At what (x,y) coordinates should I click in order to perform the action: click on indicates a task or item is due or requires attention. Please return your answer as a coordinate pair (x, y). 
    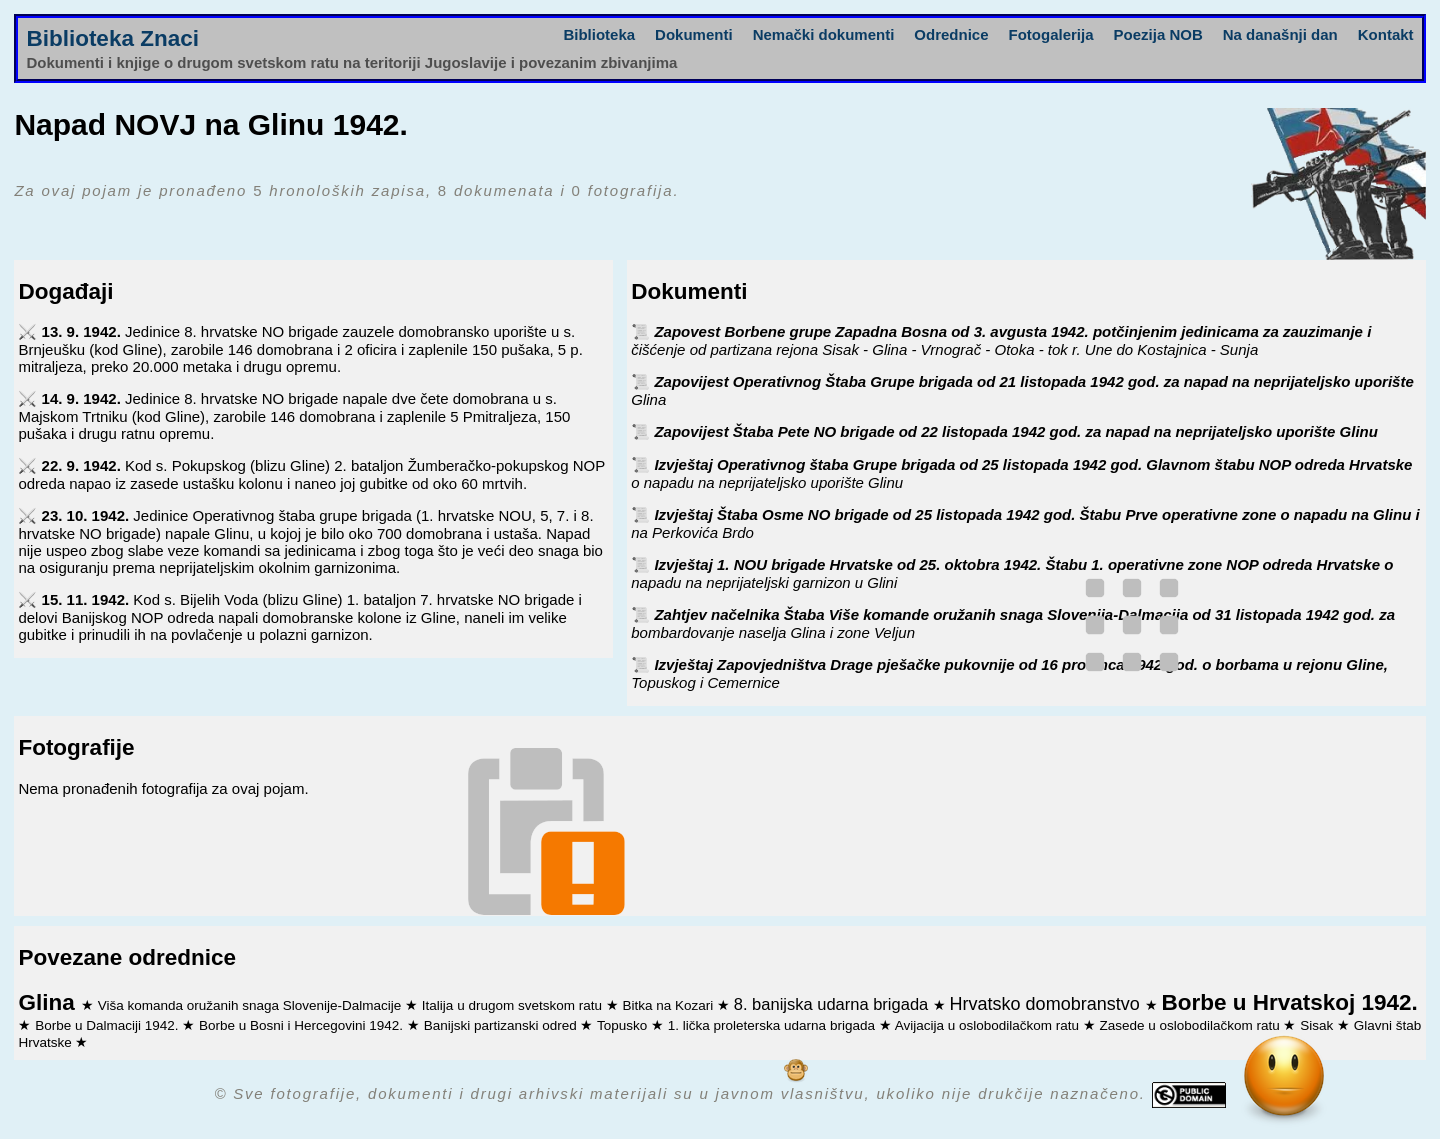
    Looking at the image, I should click on (541, 831).